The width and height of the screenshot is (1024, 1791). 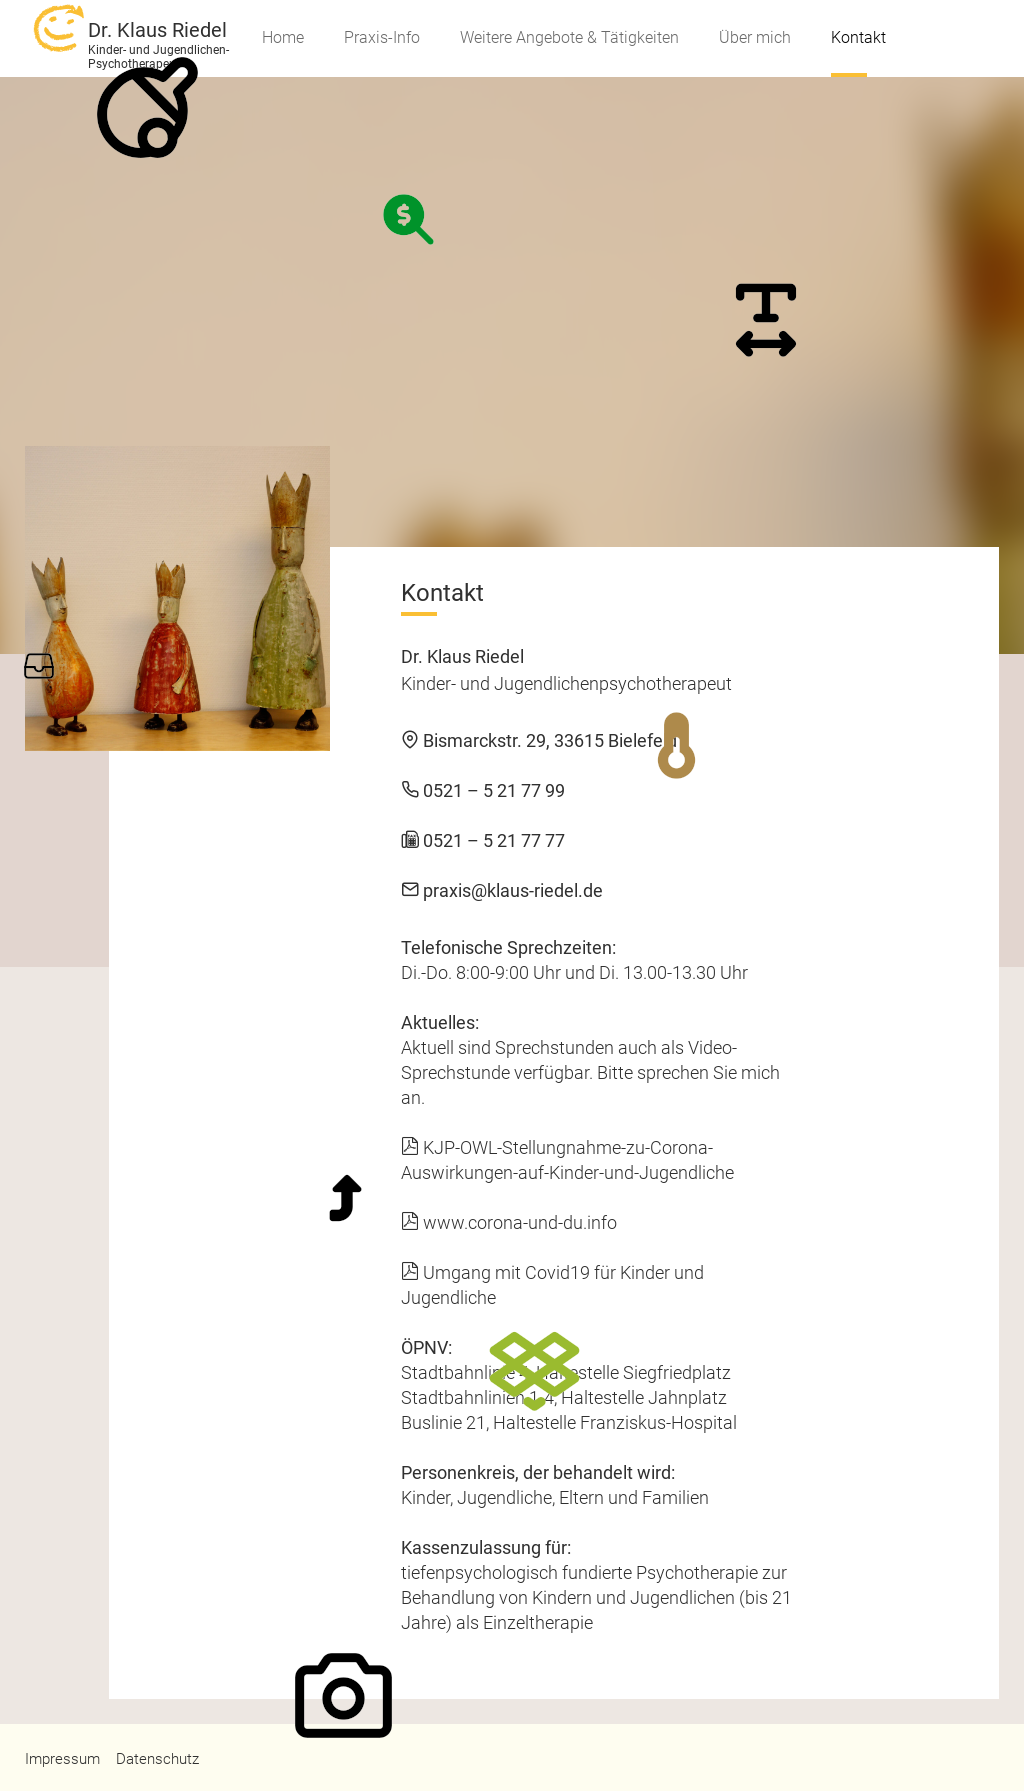 I want to click on search for pricing or cost information, so click(x=408, y=219).